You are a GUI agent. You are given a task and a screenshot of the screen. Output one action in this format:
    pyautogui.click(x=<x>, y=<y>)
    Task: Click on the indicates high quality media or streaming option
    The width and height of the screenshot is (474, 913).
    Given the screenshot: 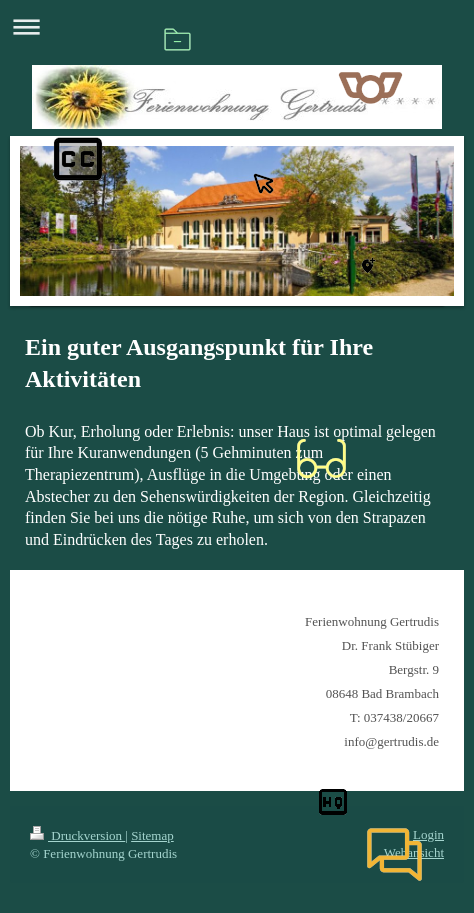 What is the action you would take?
    pyautogui.click(x=333, y=802)
    